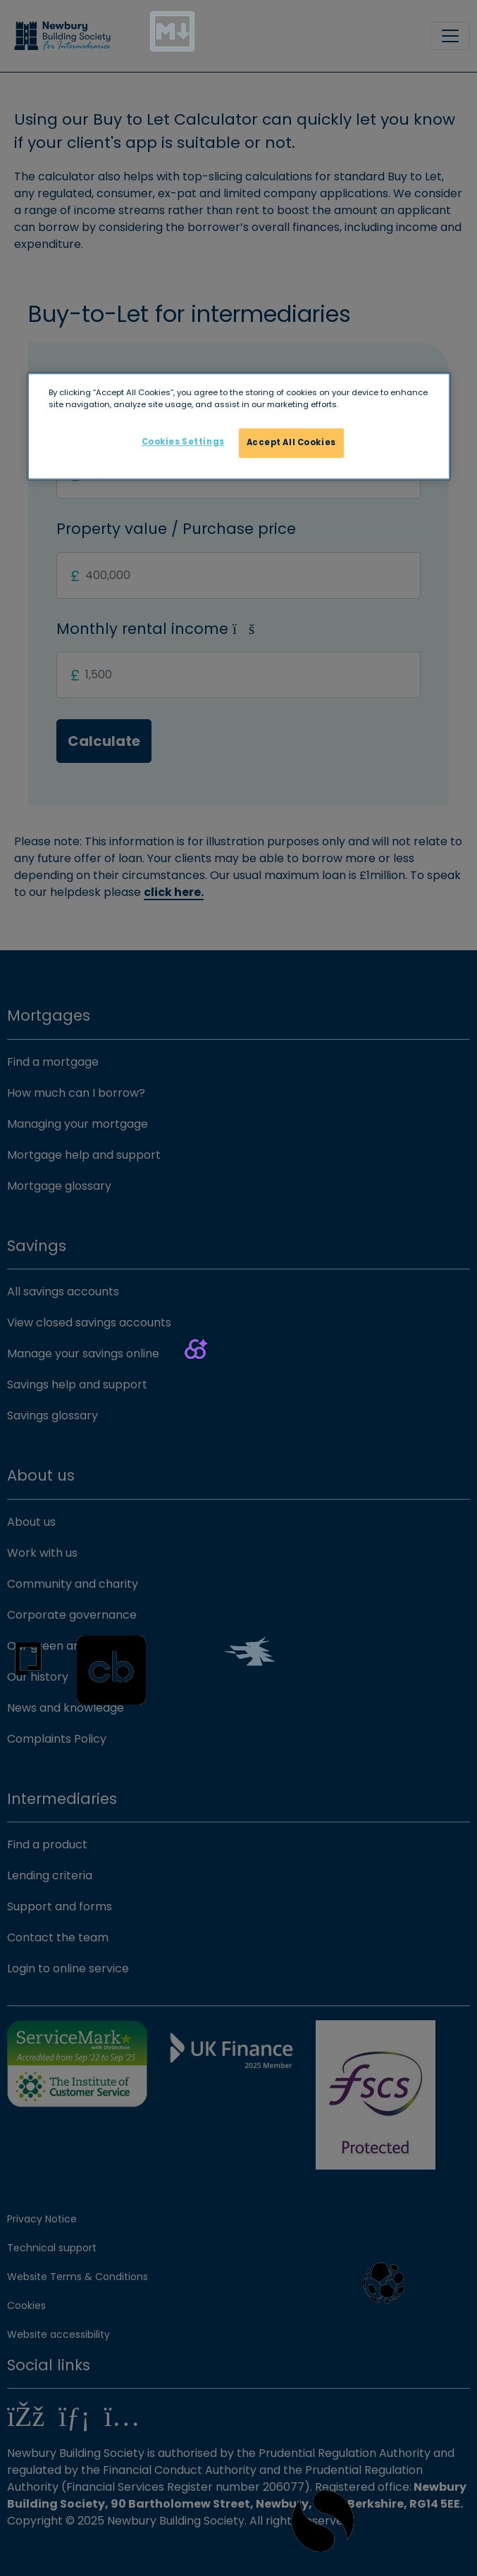  I want to click on indicates markdown formatting is available, so click(172, 31).